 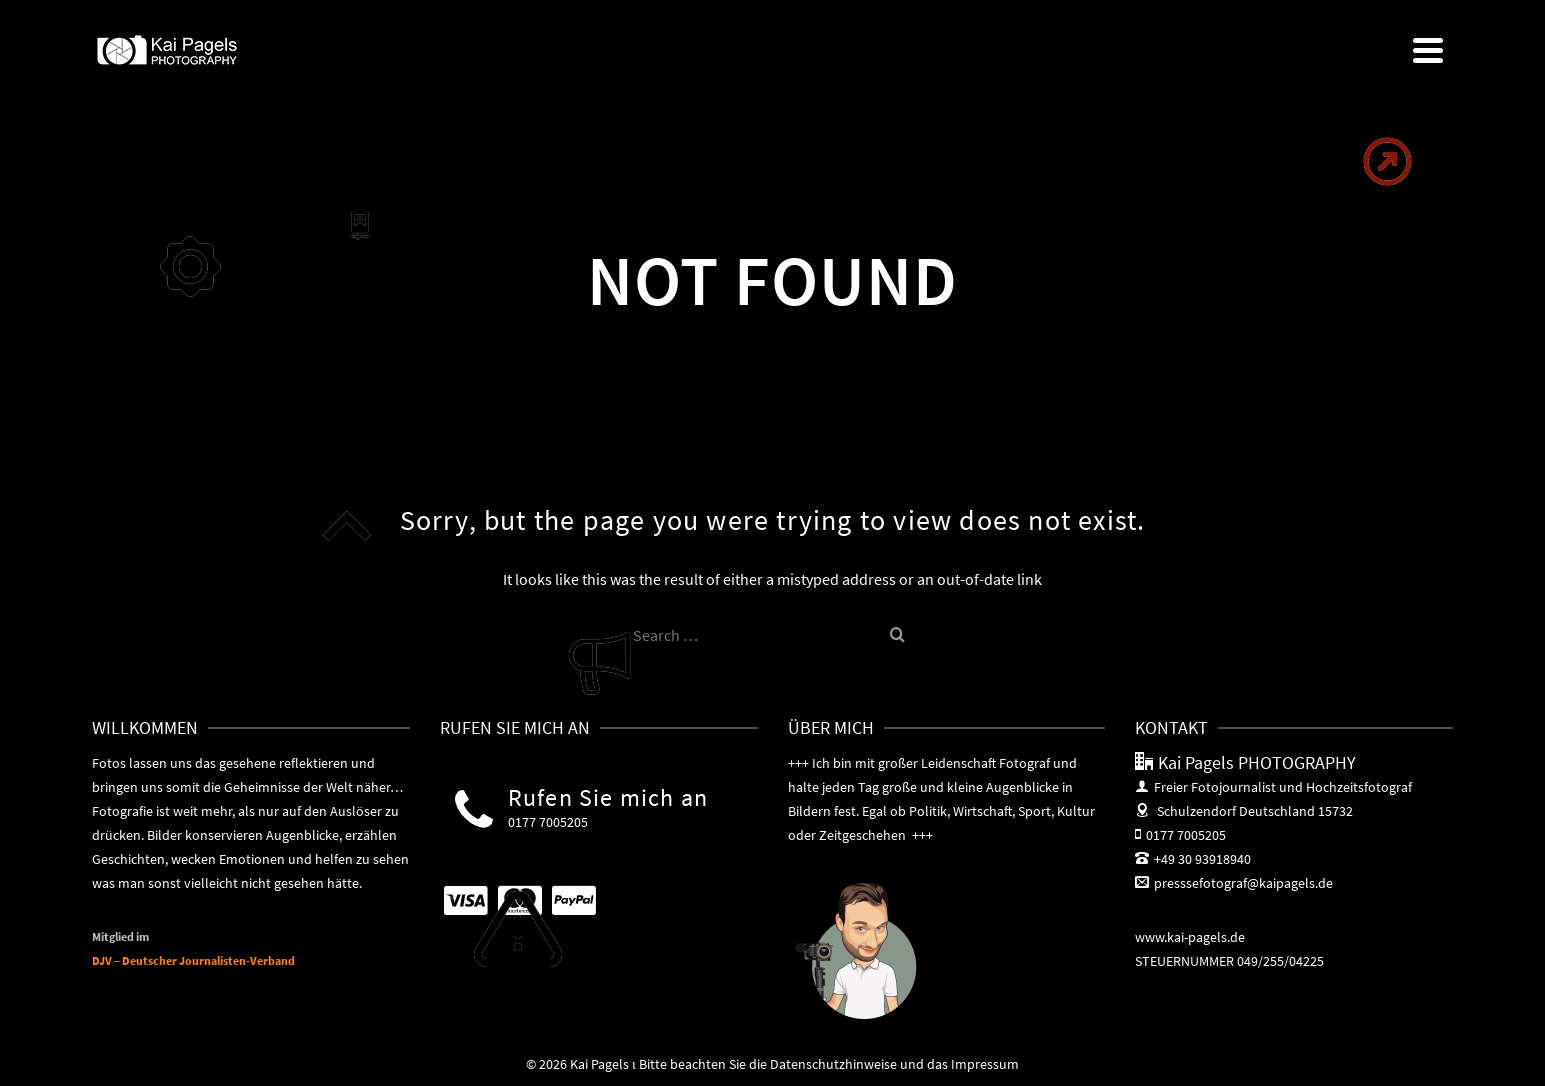 I want to click on increase screen brightness, so click(x=190, y=266).